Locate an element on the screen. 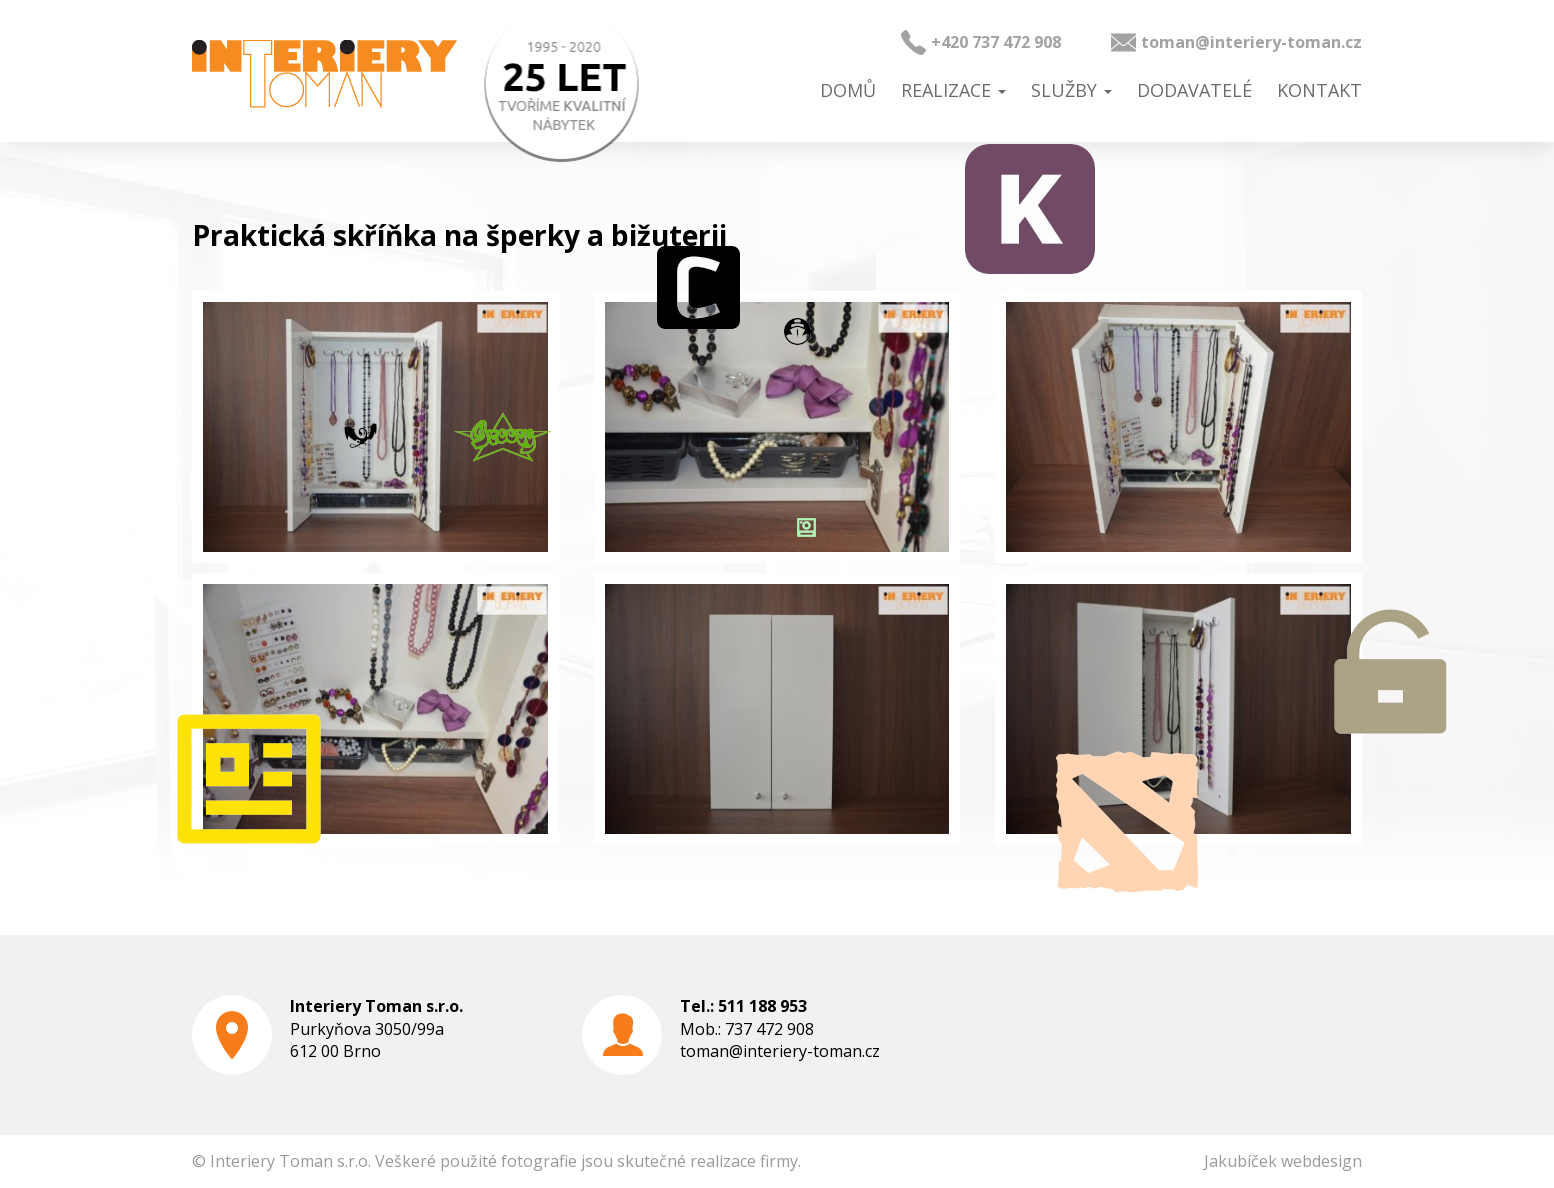 The image size is (1554, 1188). launch Dota 2 game is located at coordinates (1127, 822).